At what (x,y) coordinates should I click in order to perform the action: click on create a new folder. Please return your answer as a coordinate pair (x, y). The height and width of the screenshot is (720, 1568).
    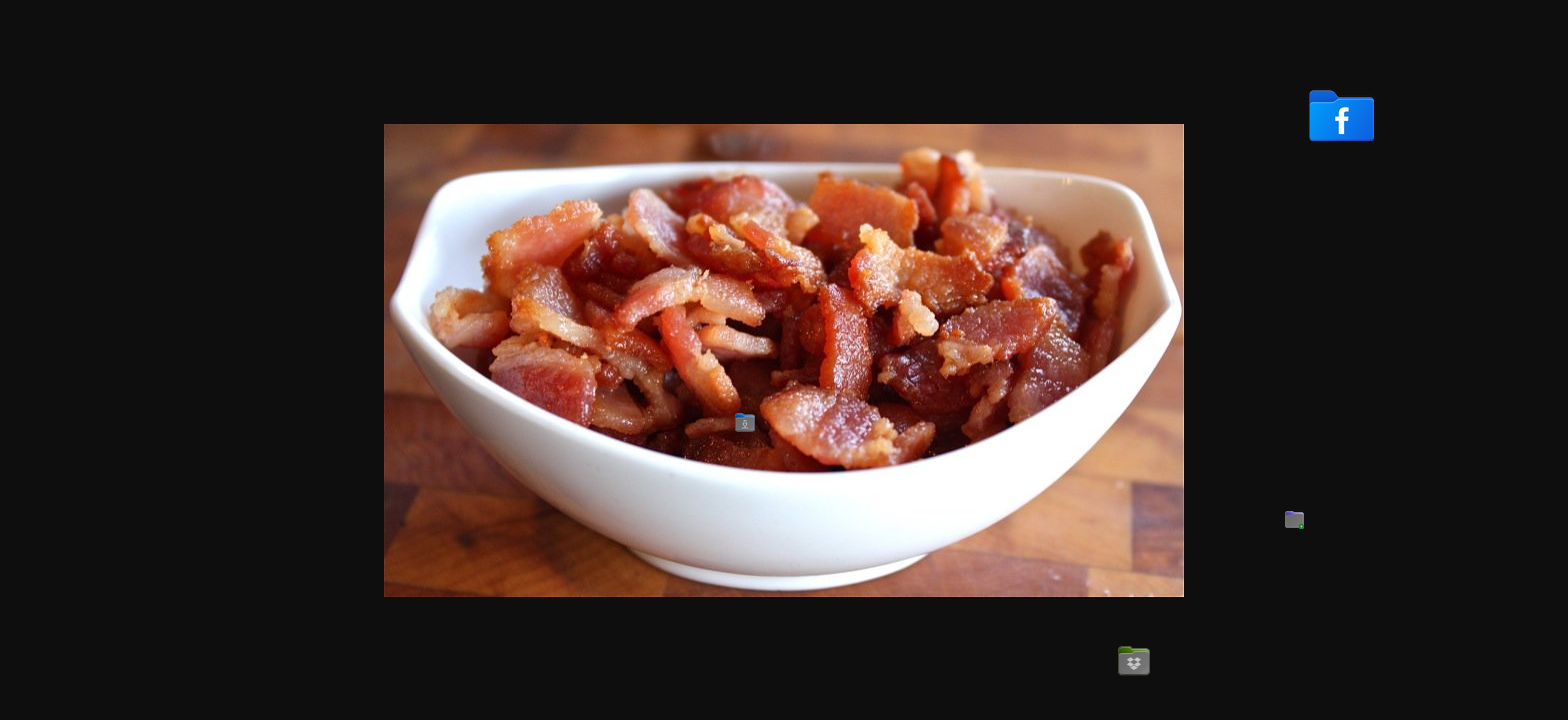
    Looking at the image, I should click on (1294, 519).